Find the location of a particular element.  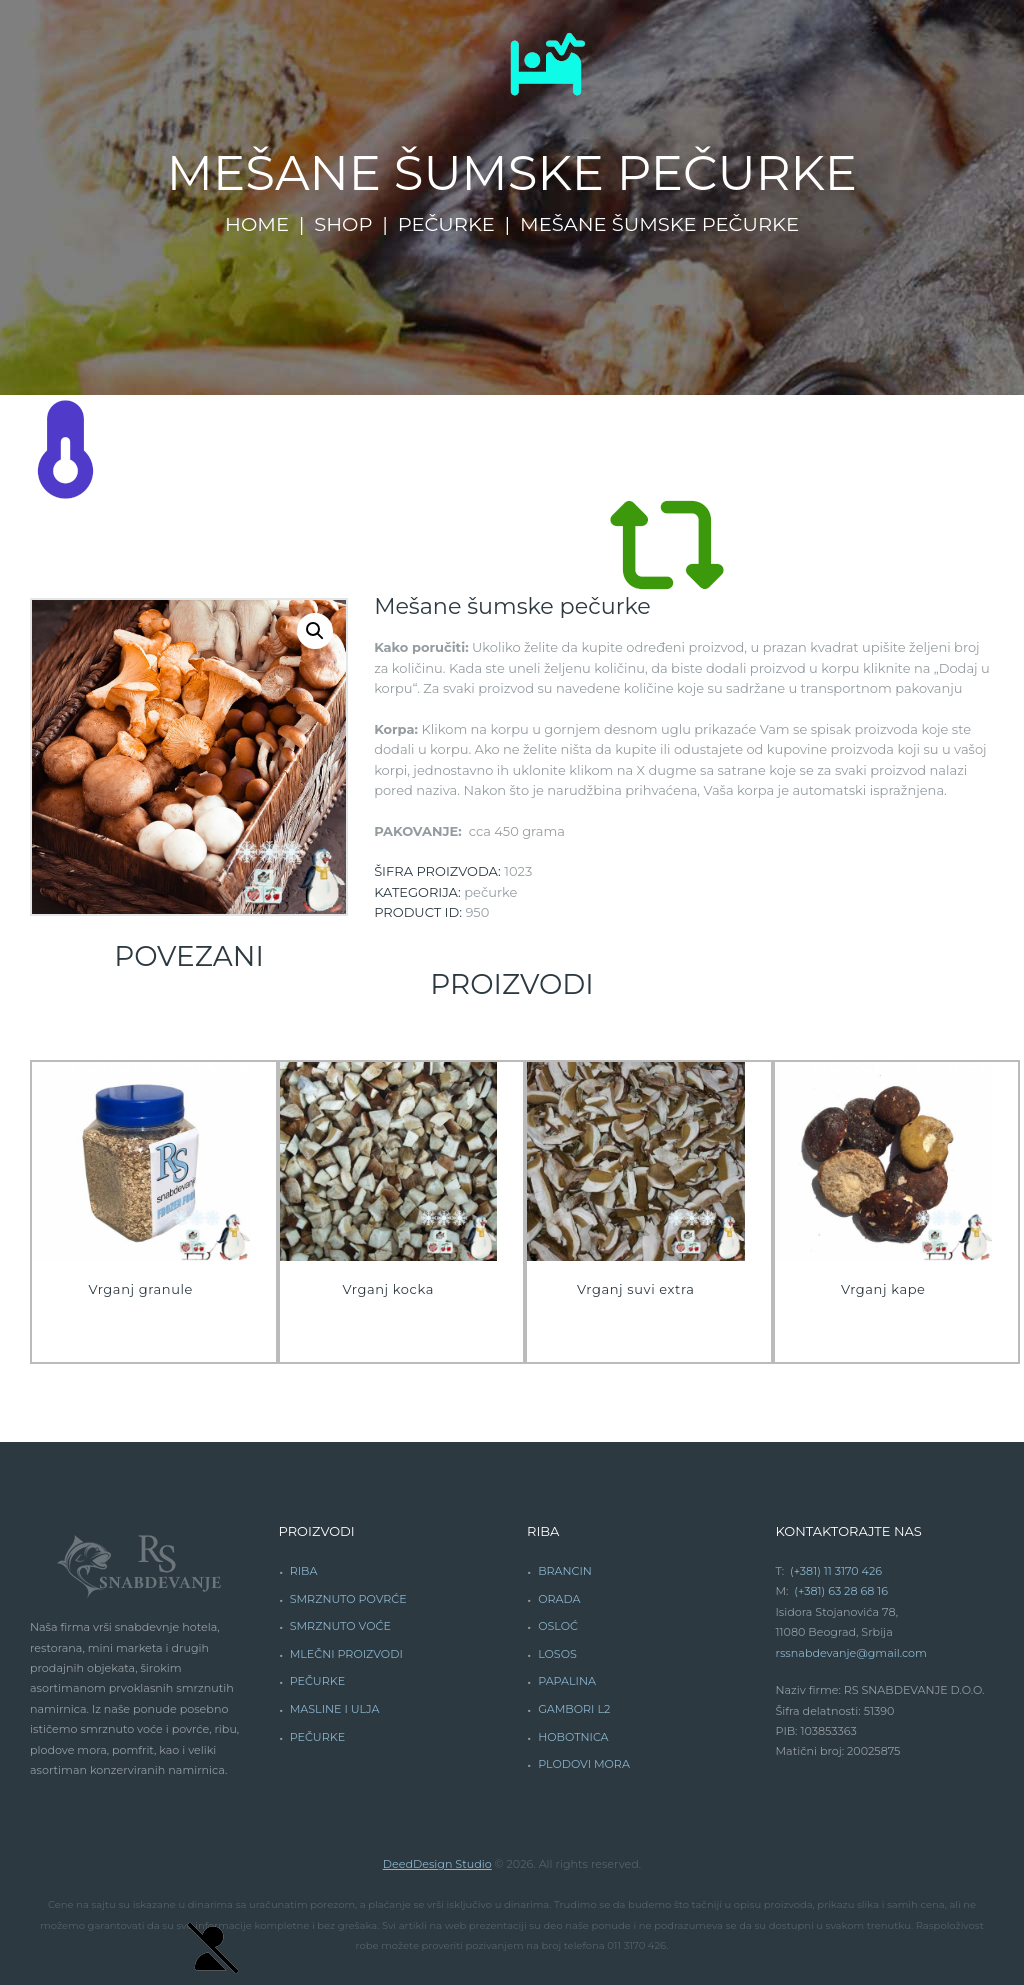

view patient monitoring or hospital bed status is located at coordinates (546, 68).